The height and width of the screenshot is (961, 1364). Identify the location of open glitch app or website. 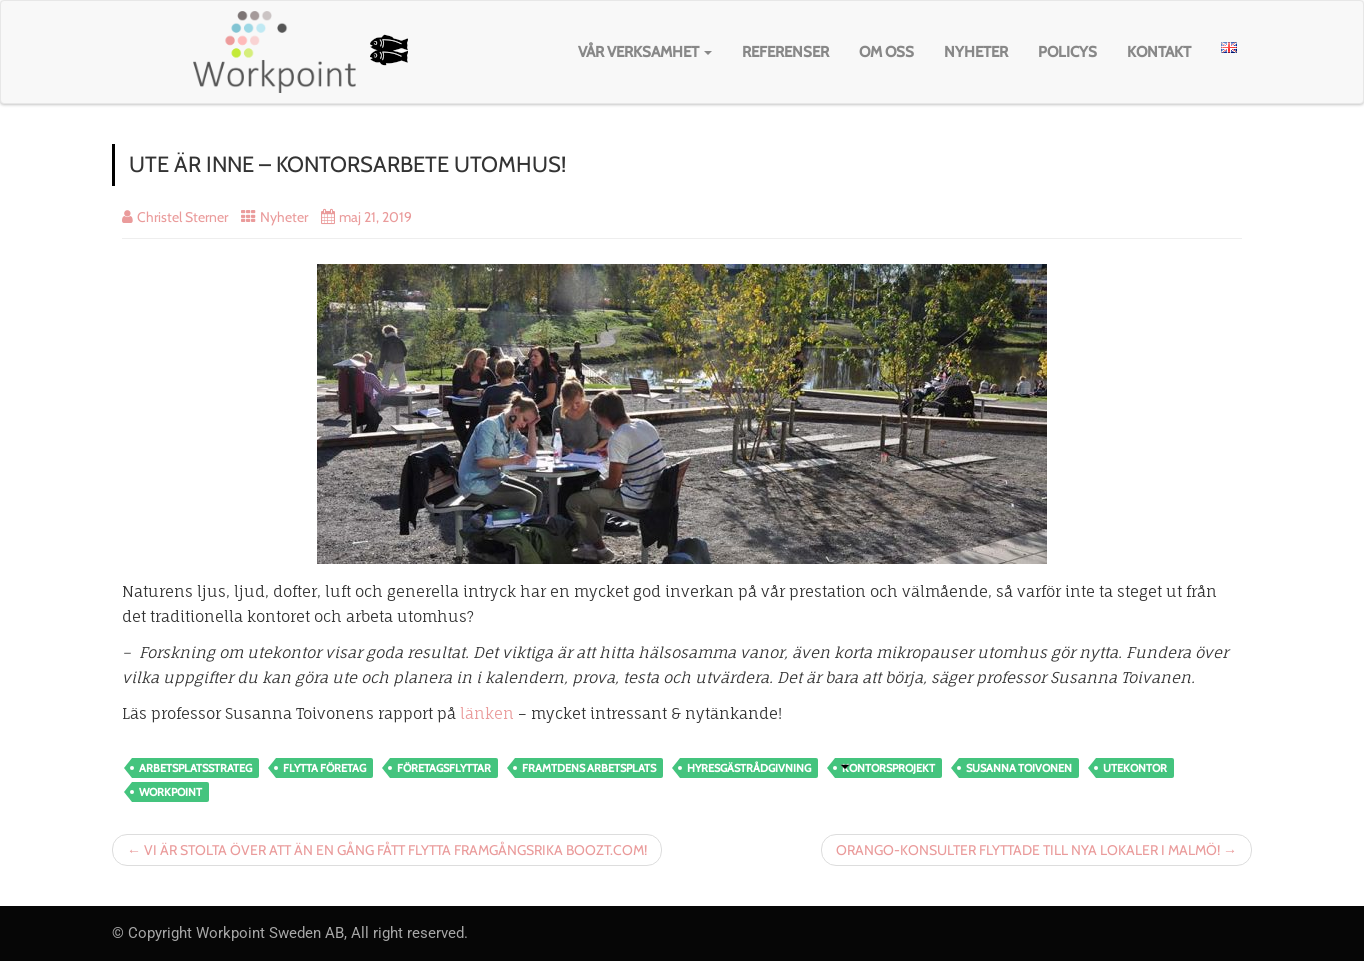
(389, 50).